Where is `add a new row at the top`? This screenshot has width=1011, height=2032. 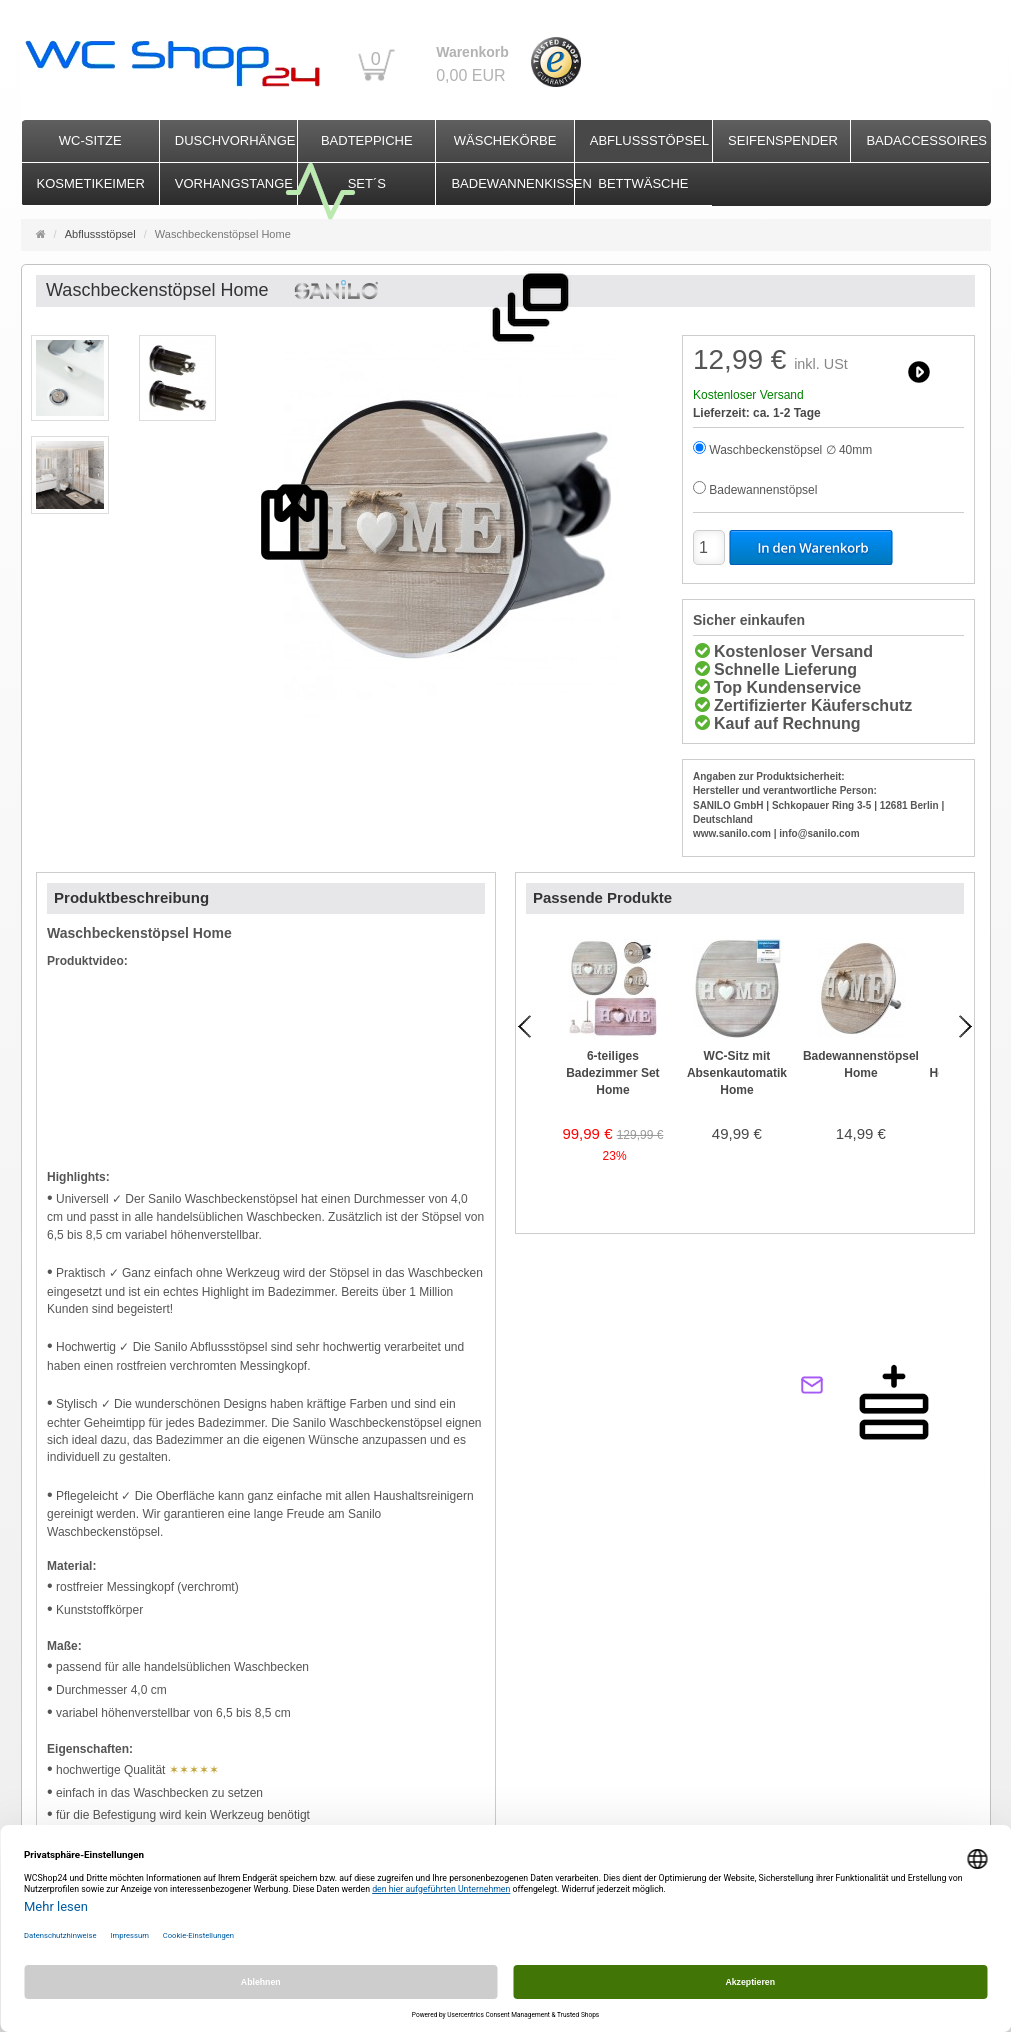 add a new row at the top is located at coordinates (894, 1408).